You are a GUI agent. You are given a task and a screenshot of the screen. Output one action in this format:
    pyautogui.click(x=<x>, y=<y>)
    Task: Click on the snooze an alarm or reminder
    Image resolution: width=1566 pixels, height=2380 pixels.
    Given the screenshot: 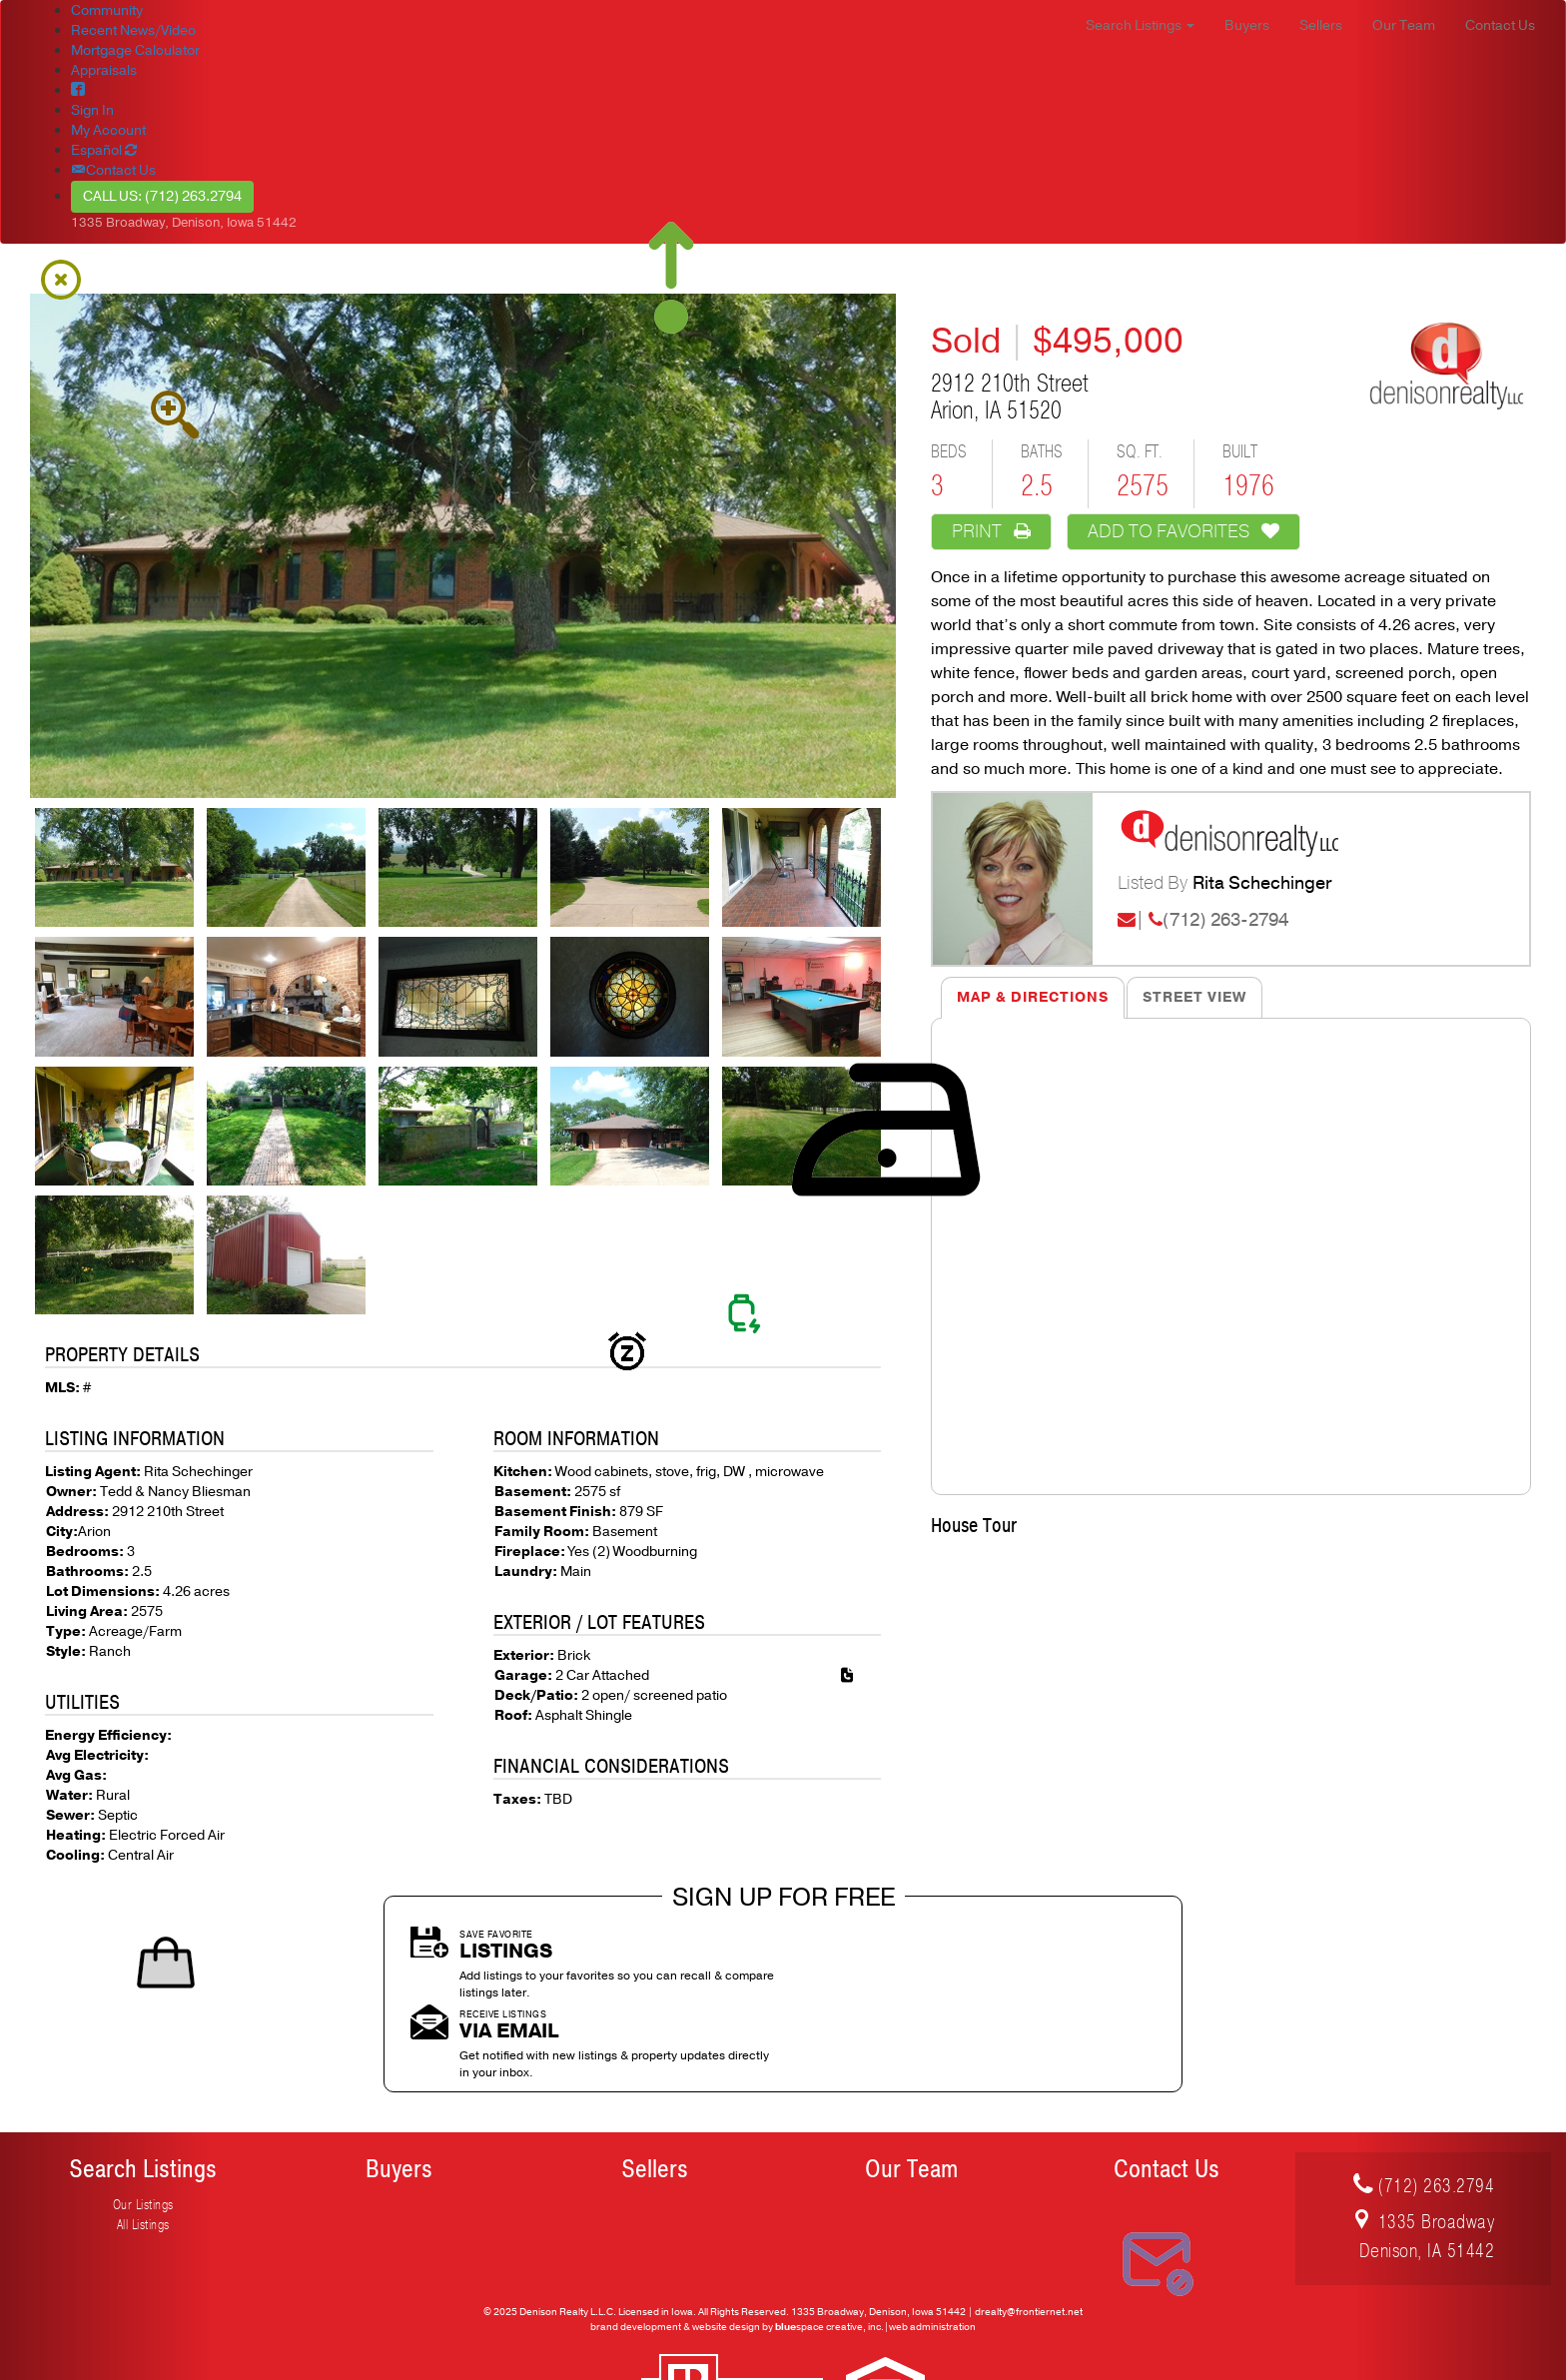 What is the action you would take?
    pyautogui.click(x=627, y=1351)
    